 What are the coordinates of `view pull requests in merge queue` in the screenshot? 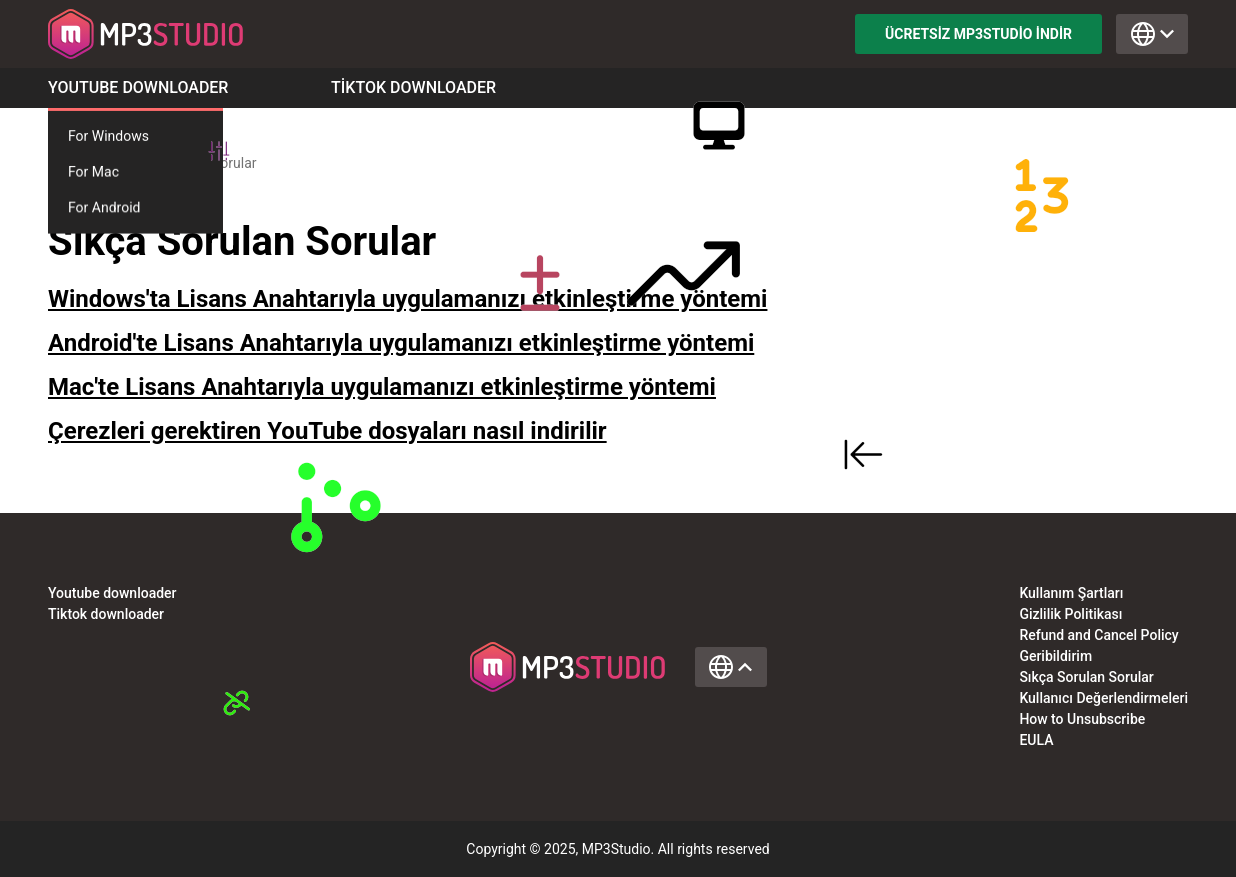 It's located at (336, 504).